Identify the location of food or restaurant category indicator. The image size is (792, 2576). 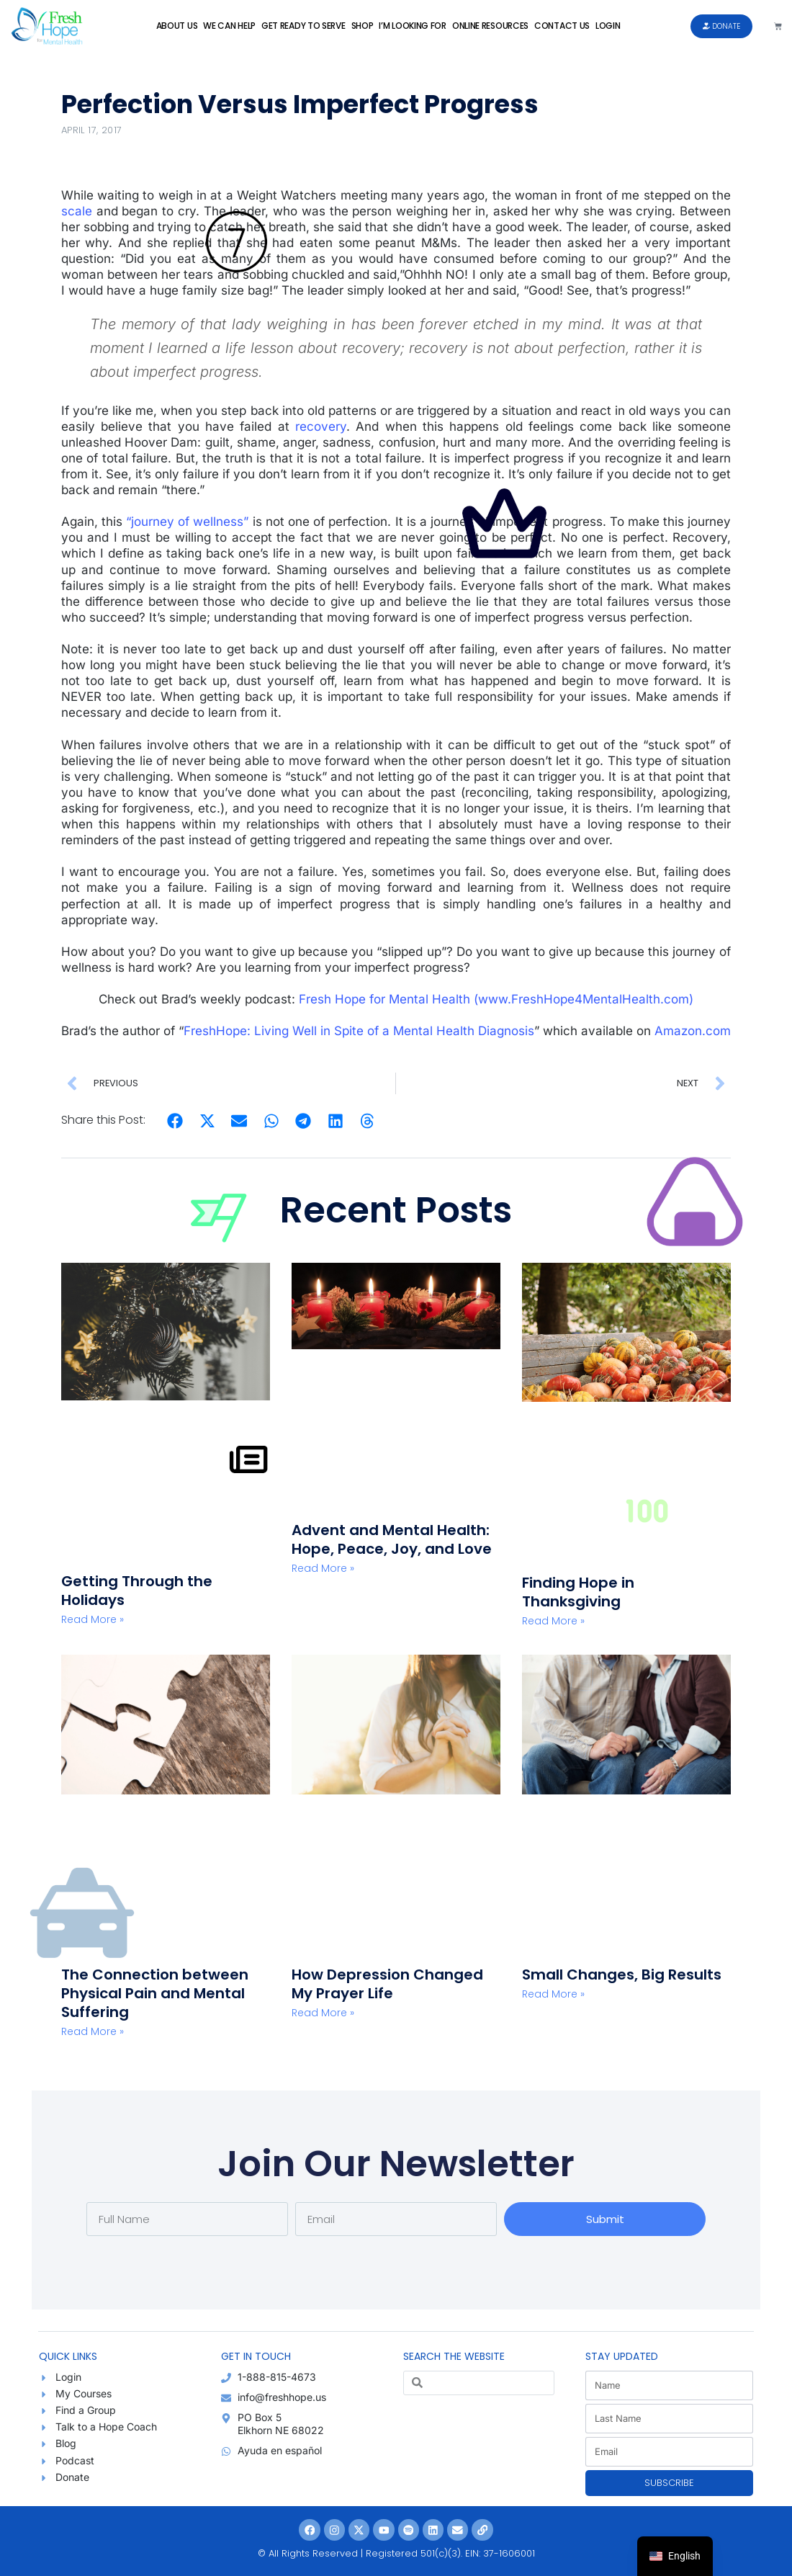
(695, 1202).